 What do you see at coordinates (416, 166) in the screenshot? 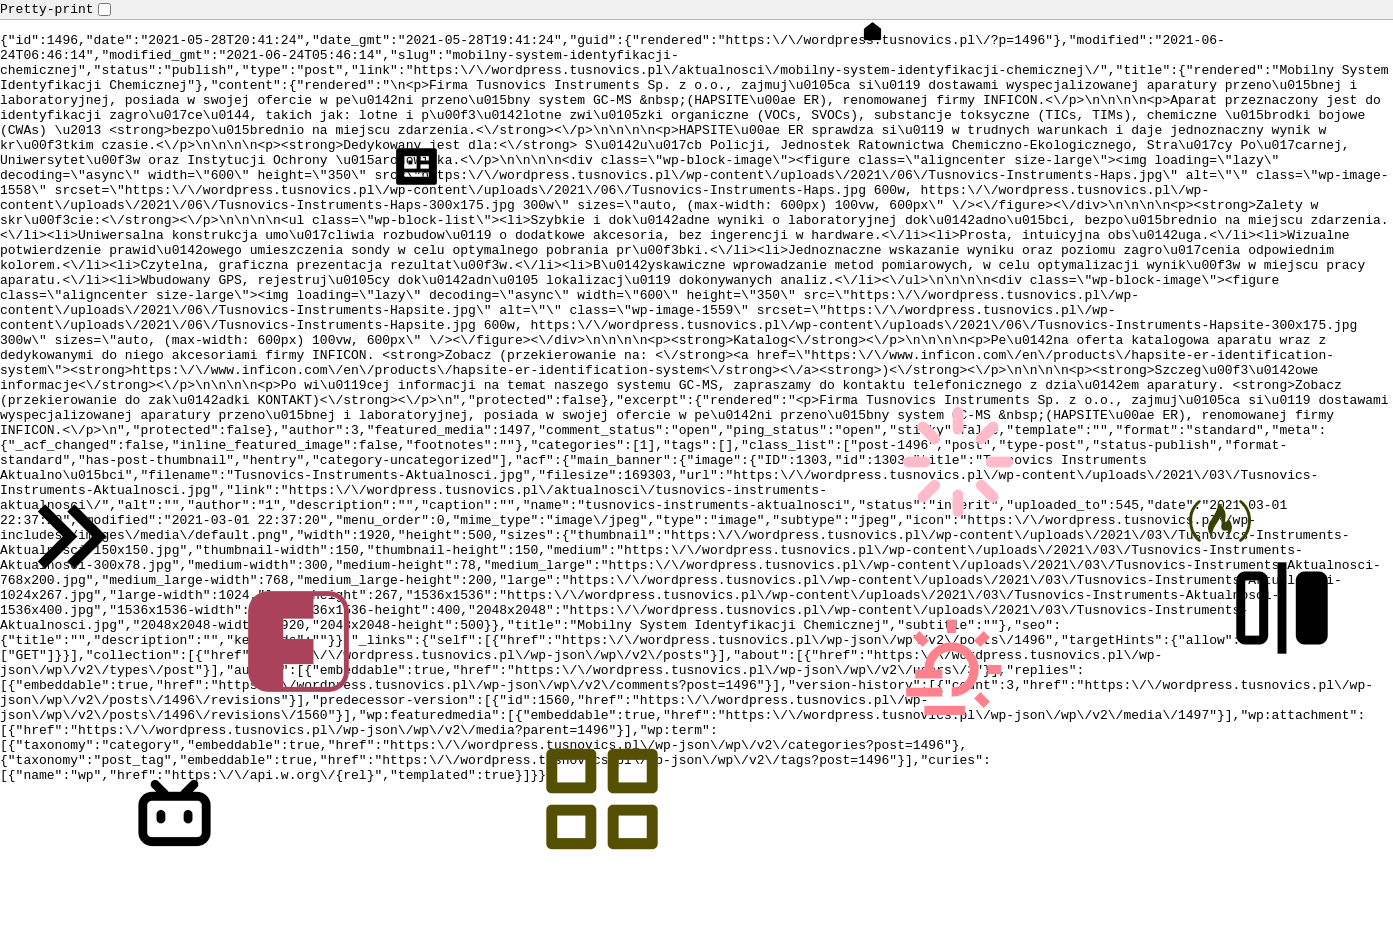
I see `open news feed` at bounding box center [416, 166].